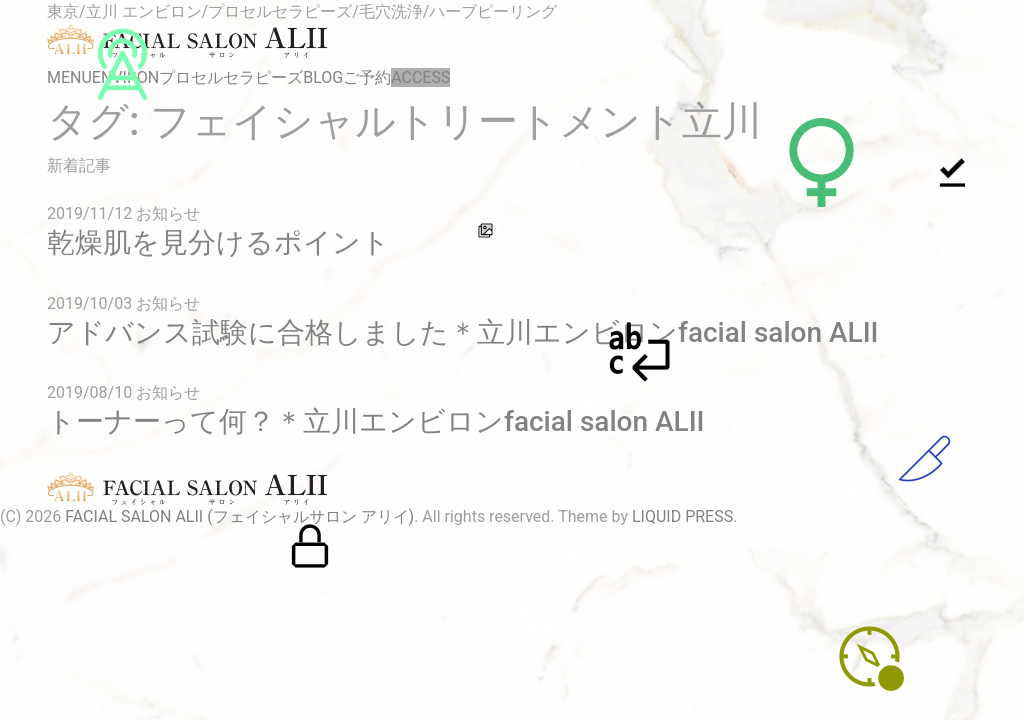  I want to click on select female gender option, so click(821, 162).